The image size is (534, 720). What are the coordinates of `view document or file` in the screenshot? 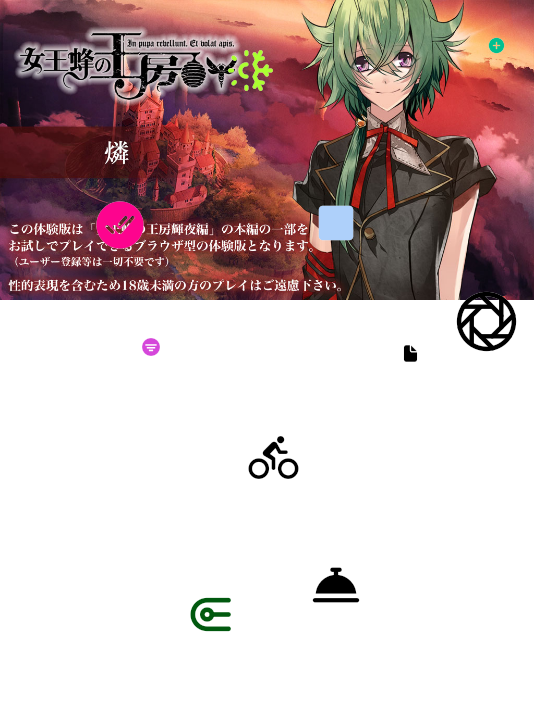 It's located at (410, 353).